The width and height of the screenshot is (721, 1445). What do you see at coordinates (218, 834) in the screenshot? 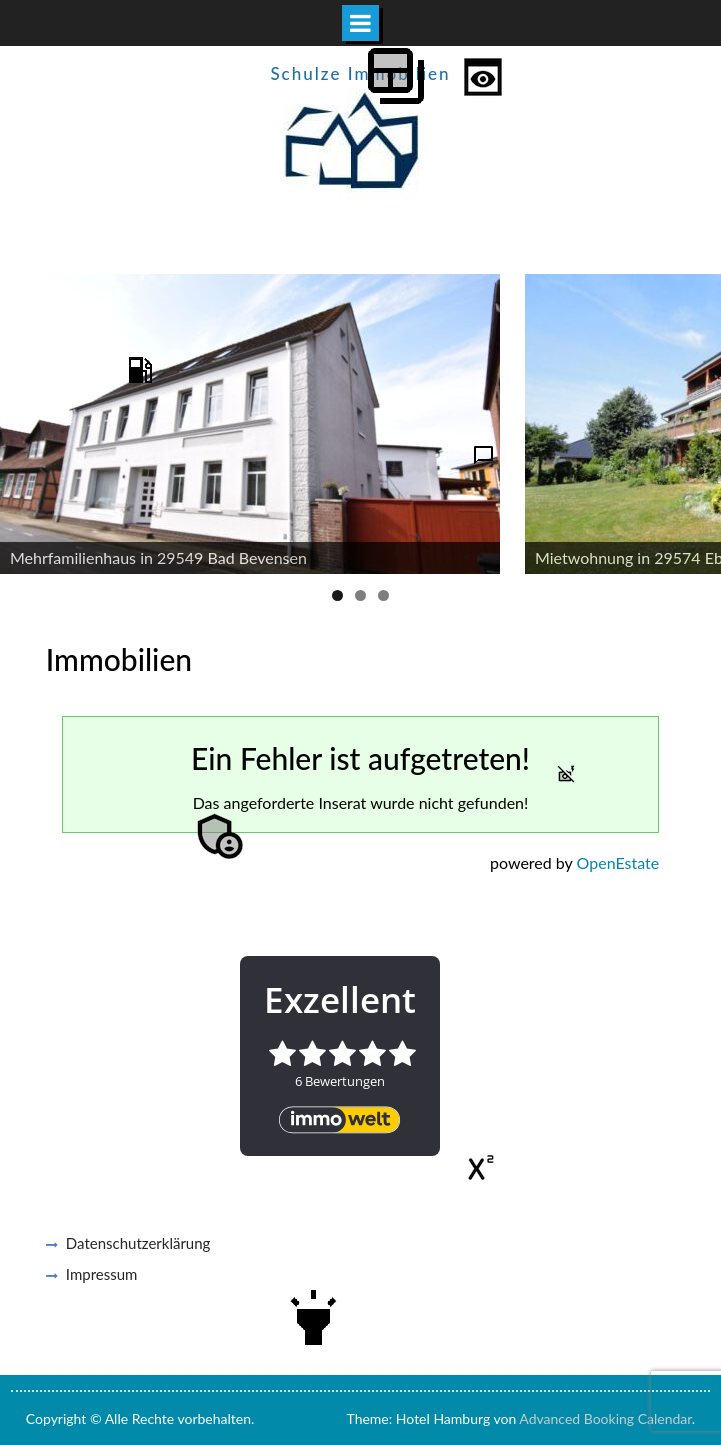
I see `access admin panel settings` at bounding box center [218, 834].